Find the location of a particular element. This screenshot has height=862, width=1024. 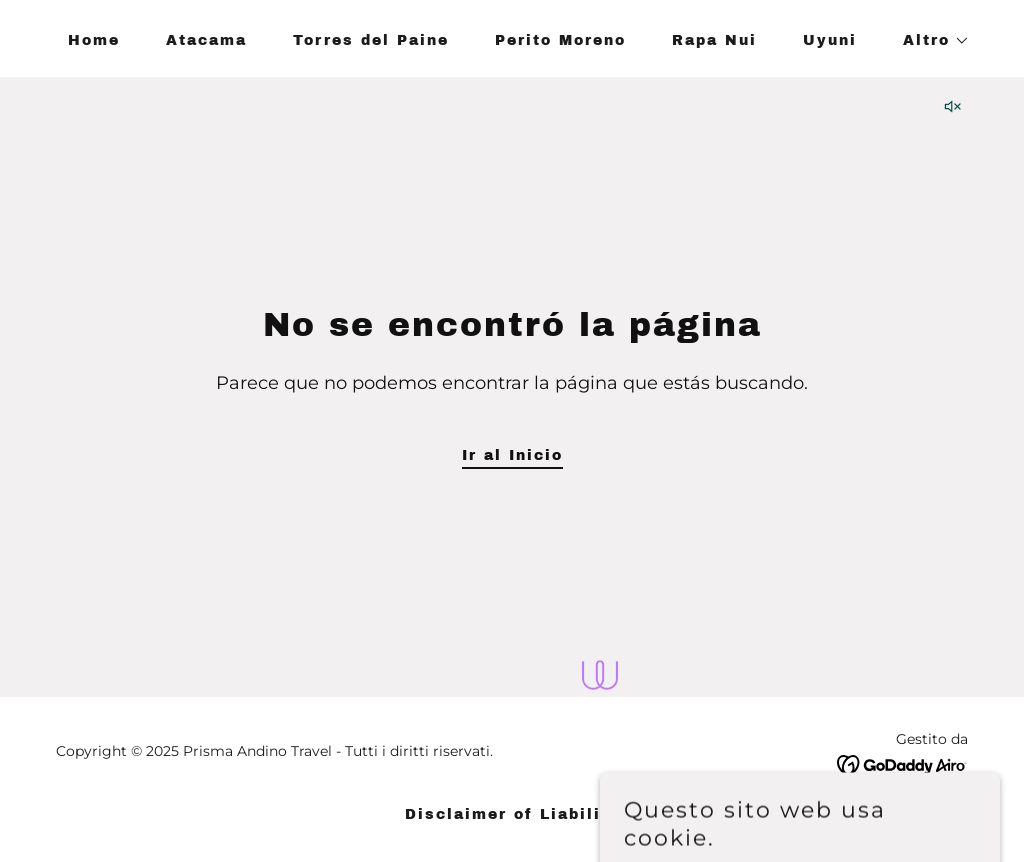

open wire messaging app is located at coordinates (600, 675).